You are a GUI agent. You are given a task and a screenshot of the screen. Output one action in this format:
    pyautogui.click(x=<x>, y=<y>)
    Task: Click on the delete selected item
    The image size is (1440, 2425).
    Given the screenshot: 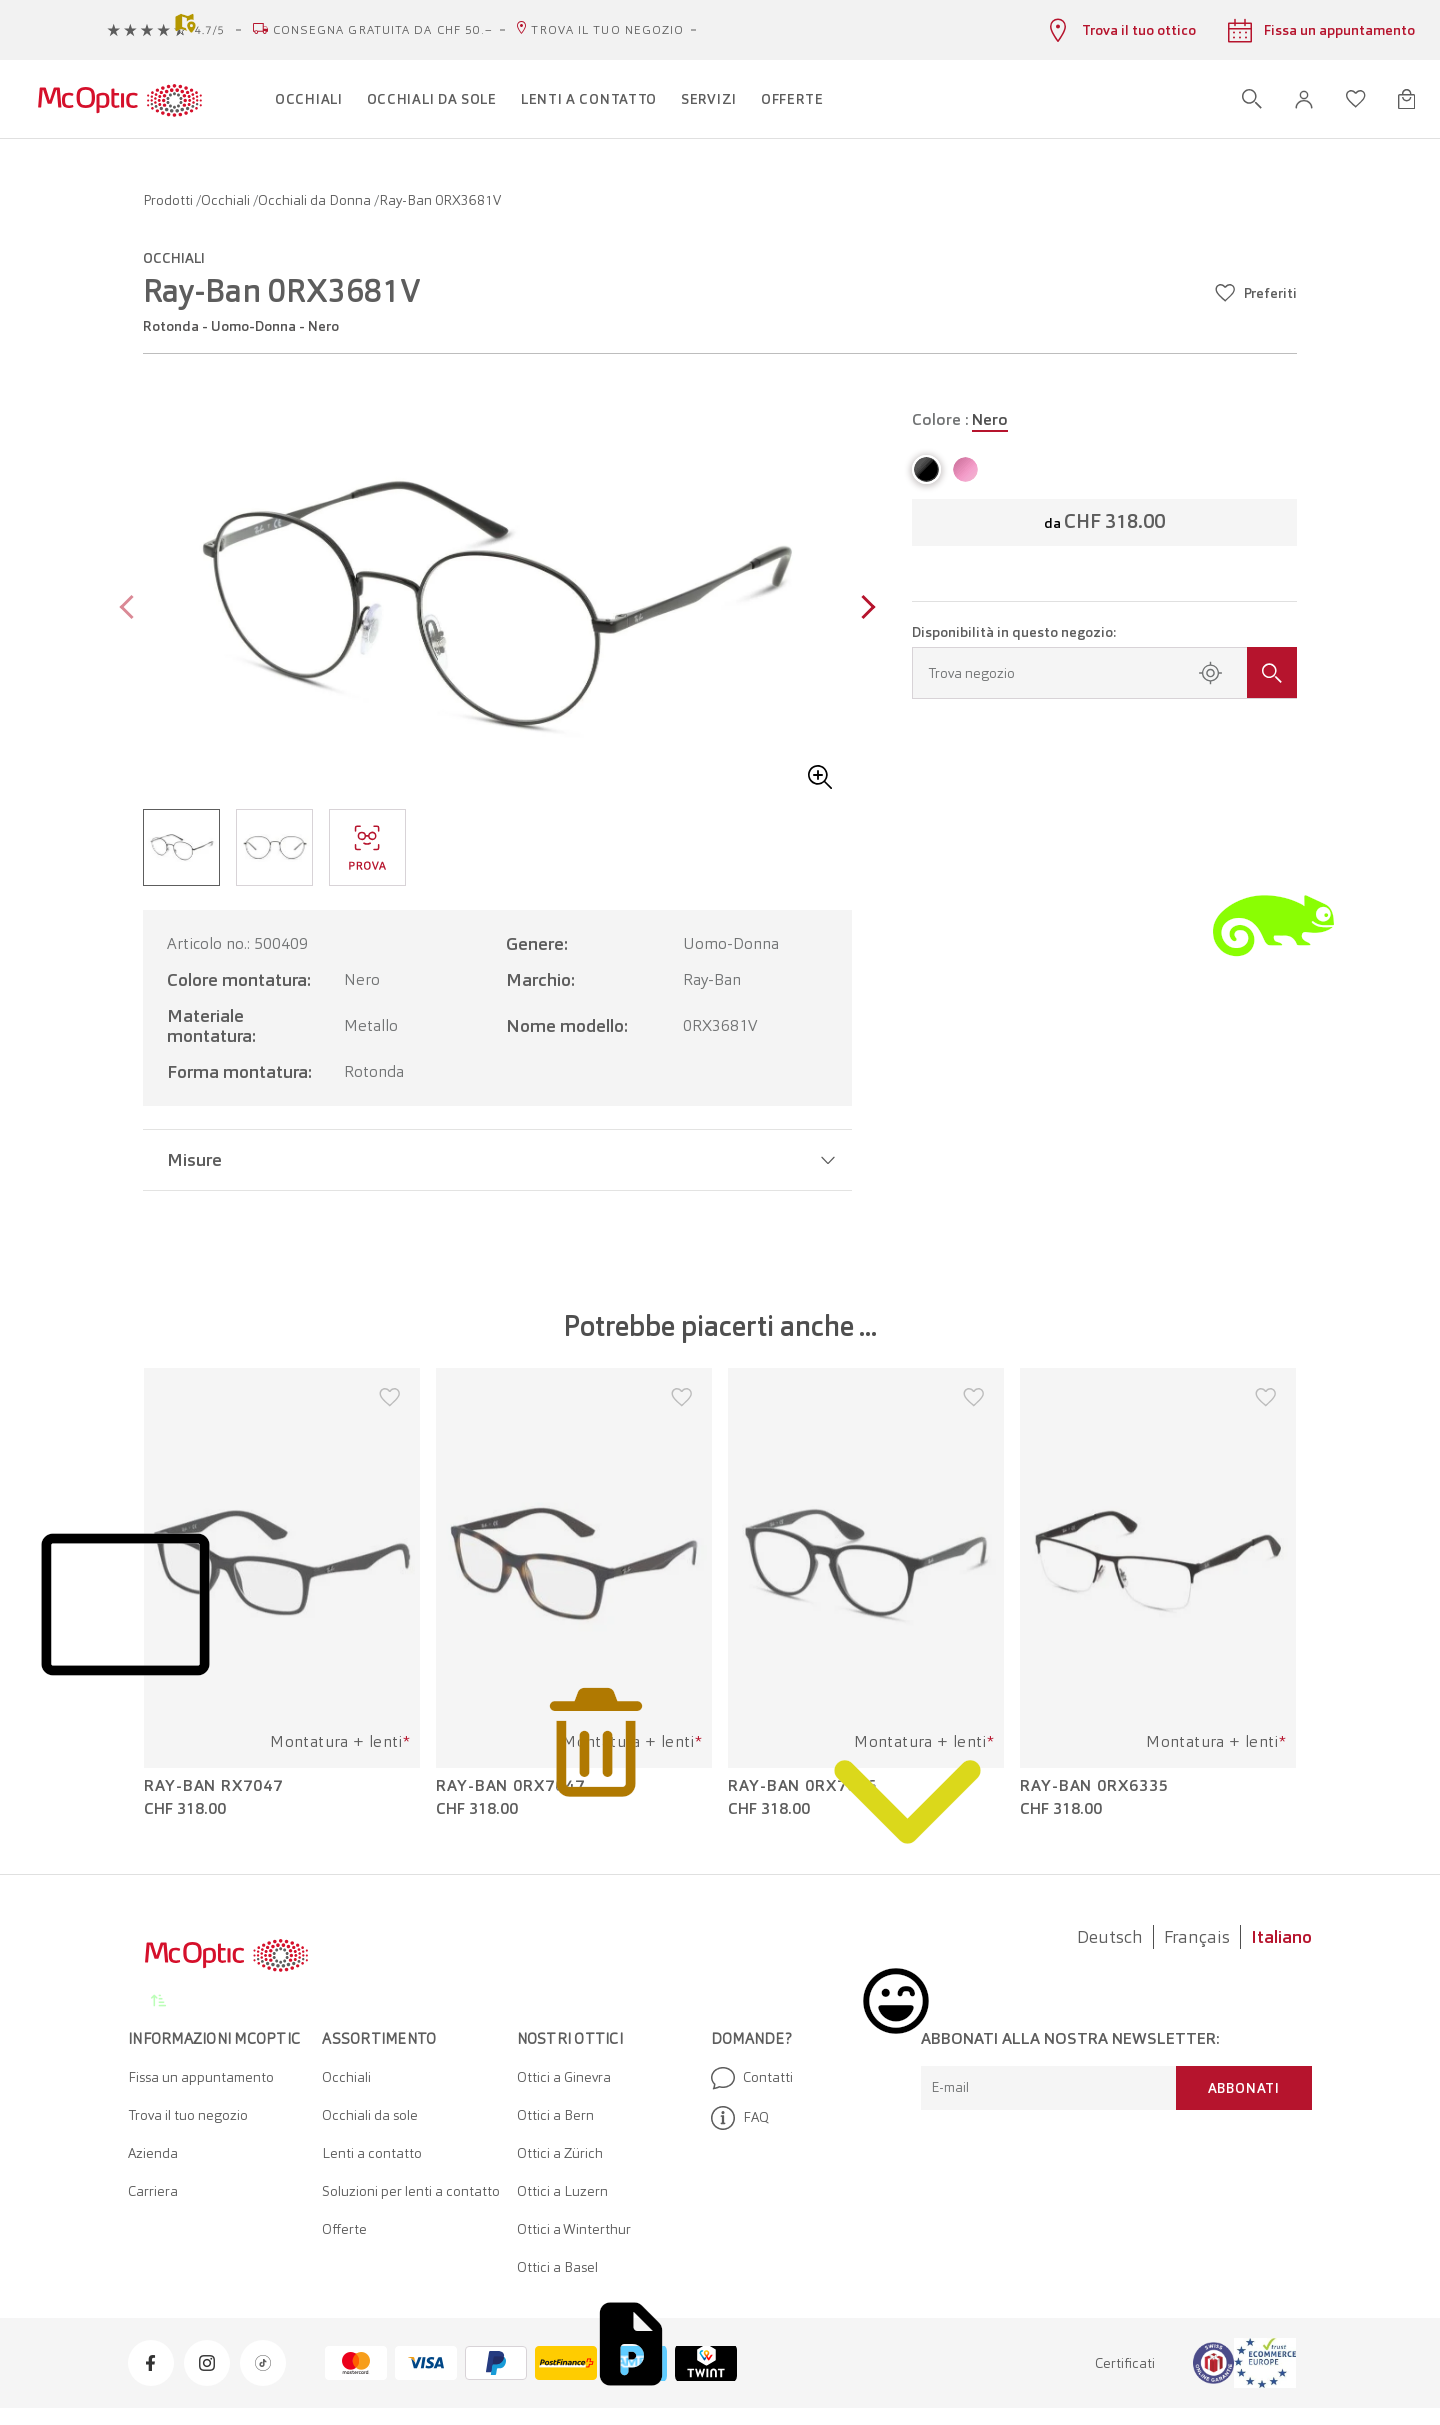 What is the action you would take?
    pyautogui.click(x=596, y=1744)
    